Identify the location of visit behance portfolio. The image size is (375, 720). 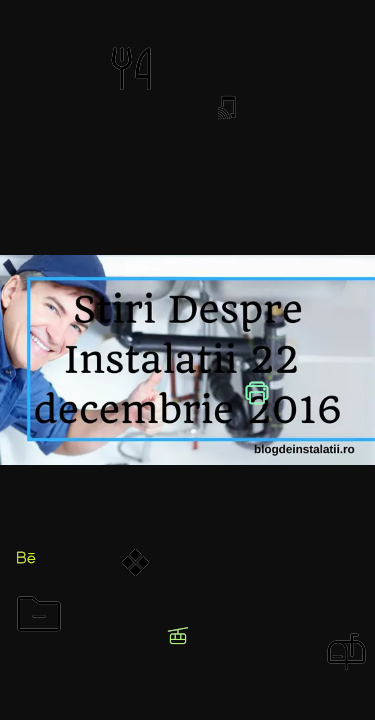
(25, 557).